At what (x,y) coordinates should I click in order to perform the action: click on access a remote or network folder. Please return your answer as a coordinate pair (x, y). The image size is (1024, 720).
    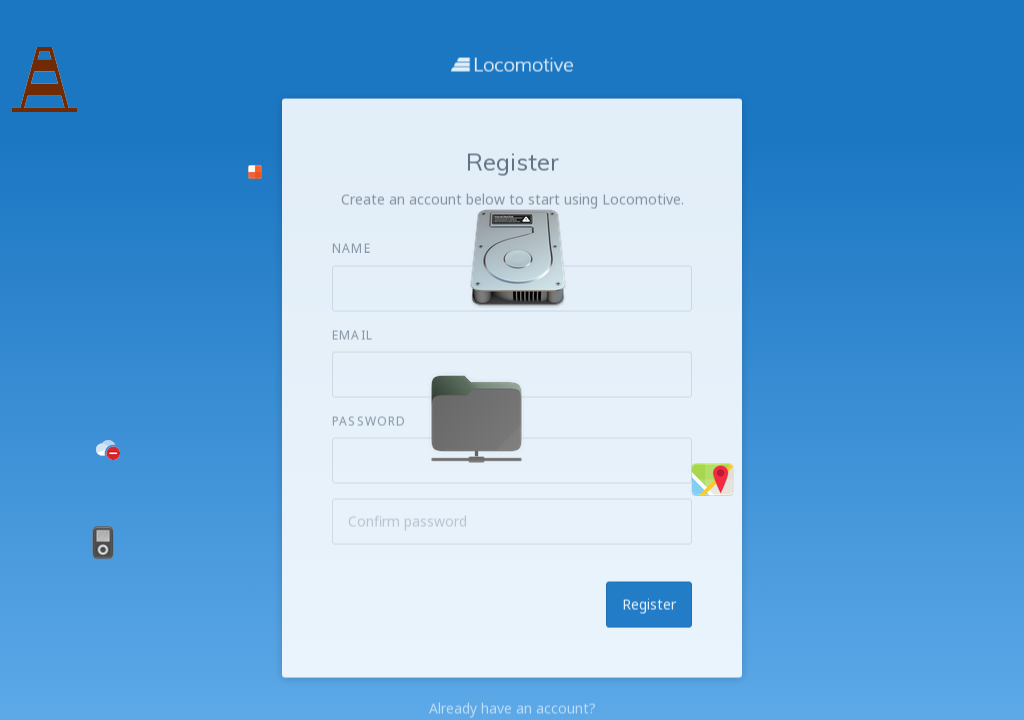
    Looking at the image, I should click on (476, 417).